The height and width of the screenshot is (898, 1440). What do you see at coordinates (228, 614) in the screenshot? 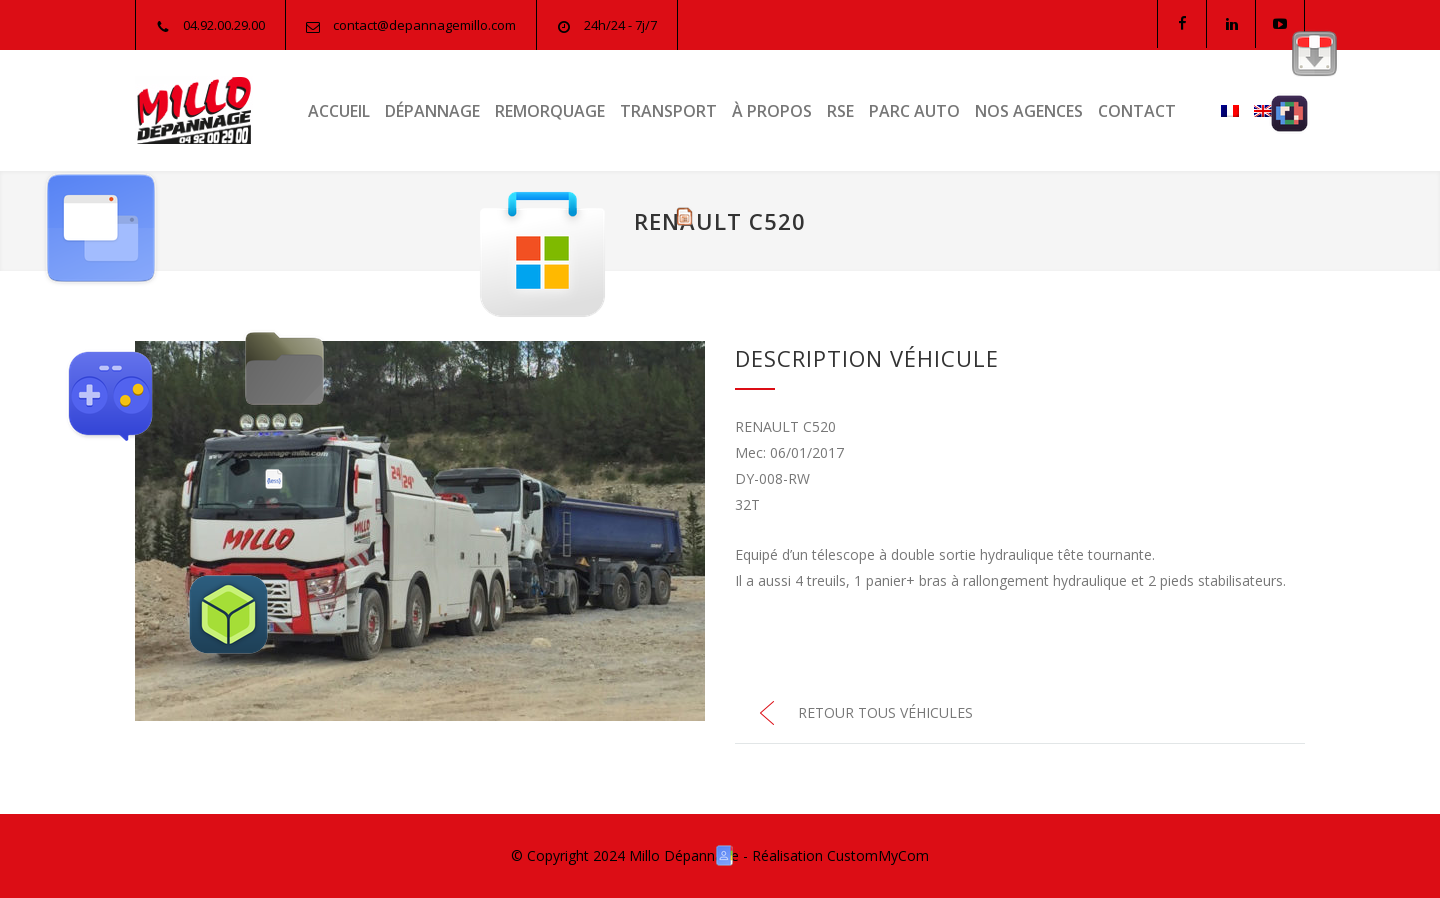
I see `open balenaEtcher to flash OS images to drives` at bounding box center [228, 614].